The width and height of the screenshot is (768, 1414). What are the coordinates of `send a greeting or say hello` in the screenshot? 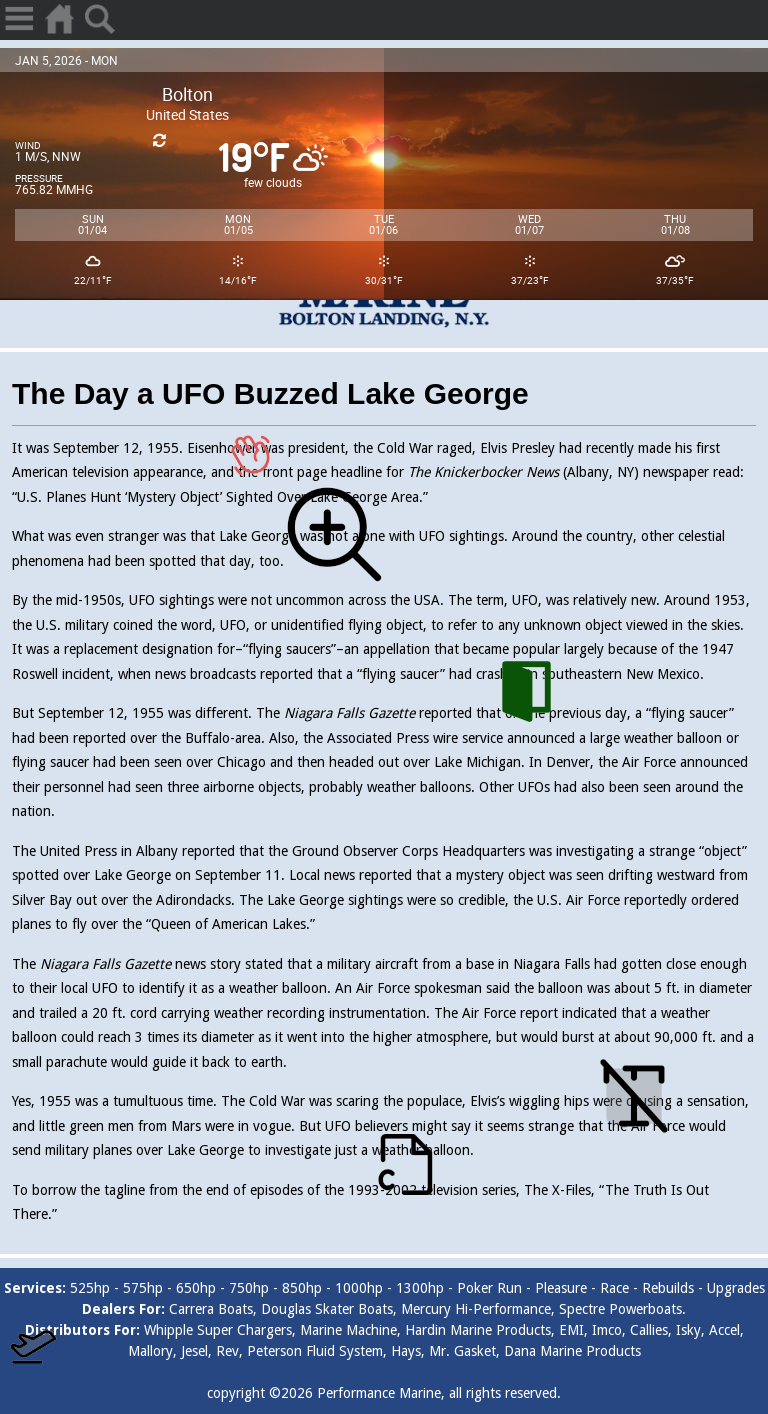 It's located at (250, 454).